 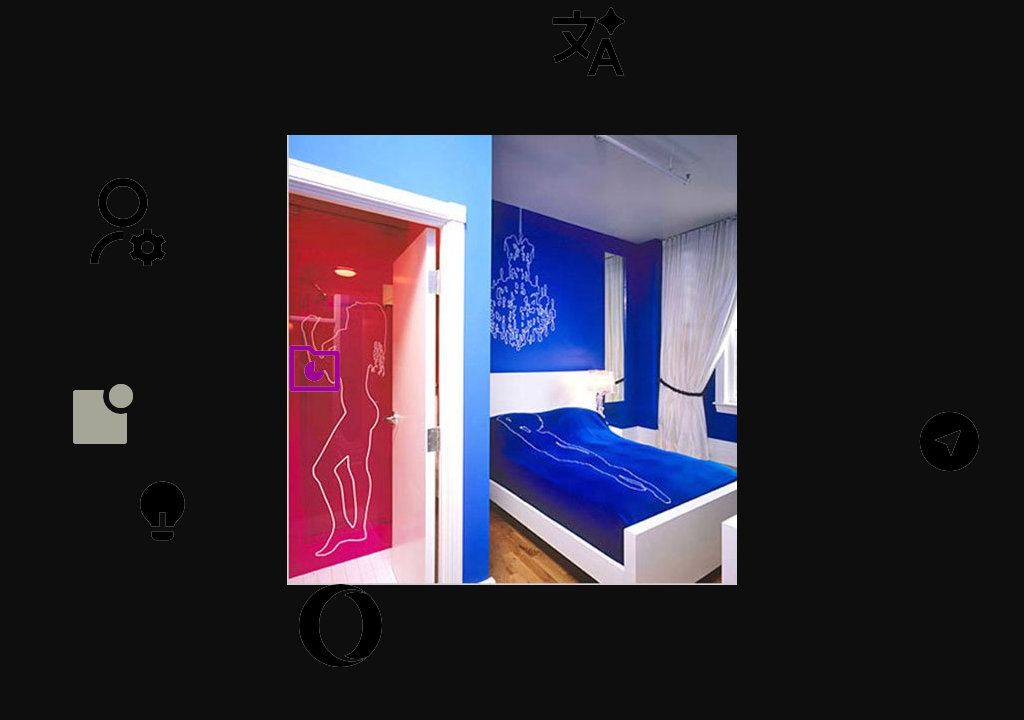 What do you see at coordinates (162, 509) in the screenshot?
I see `access tips or helpful suggestions` at bounding box center [162, 509].